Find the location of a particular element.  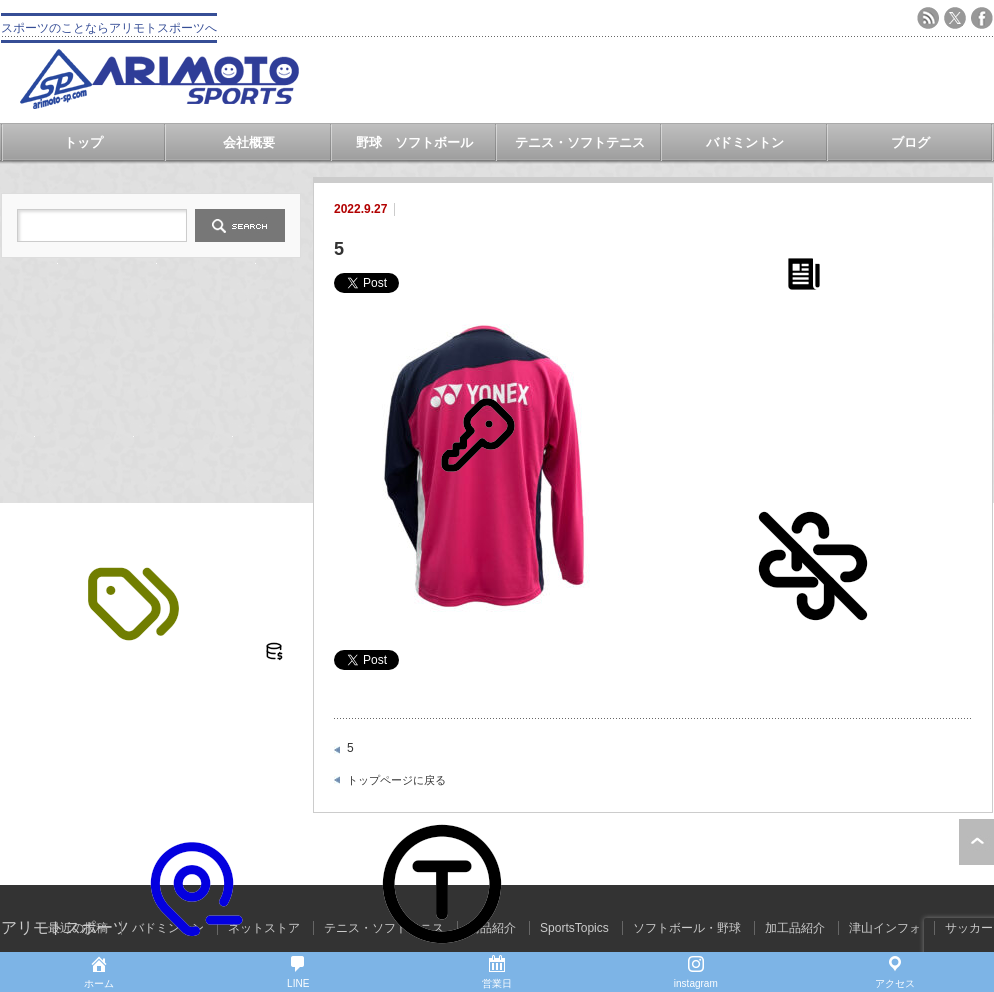

manage tags or labels is located at coordinates (133, 599).